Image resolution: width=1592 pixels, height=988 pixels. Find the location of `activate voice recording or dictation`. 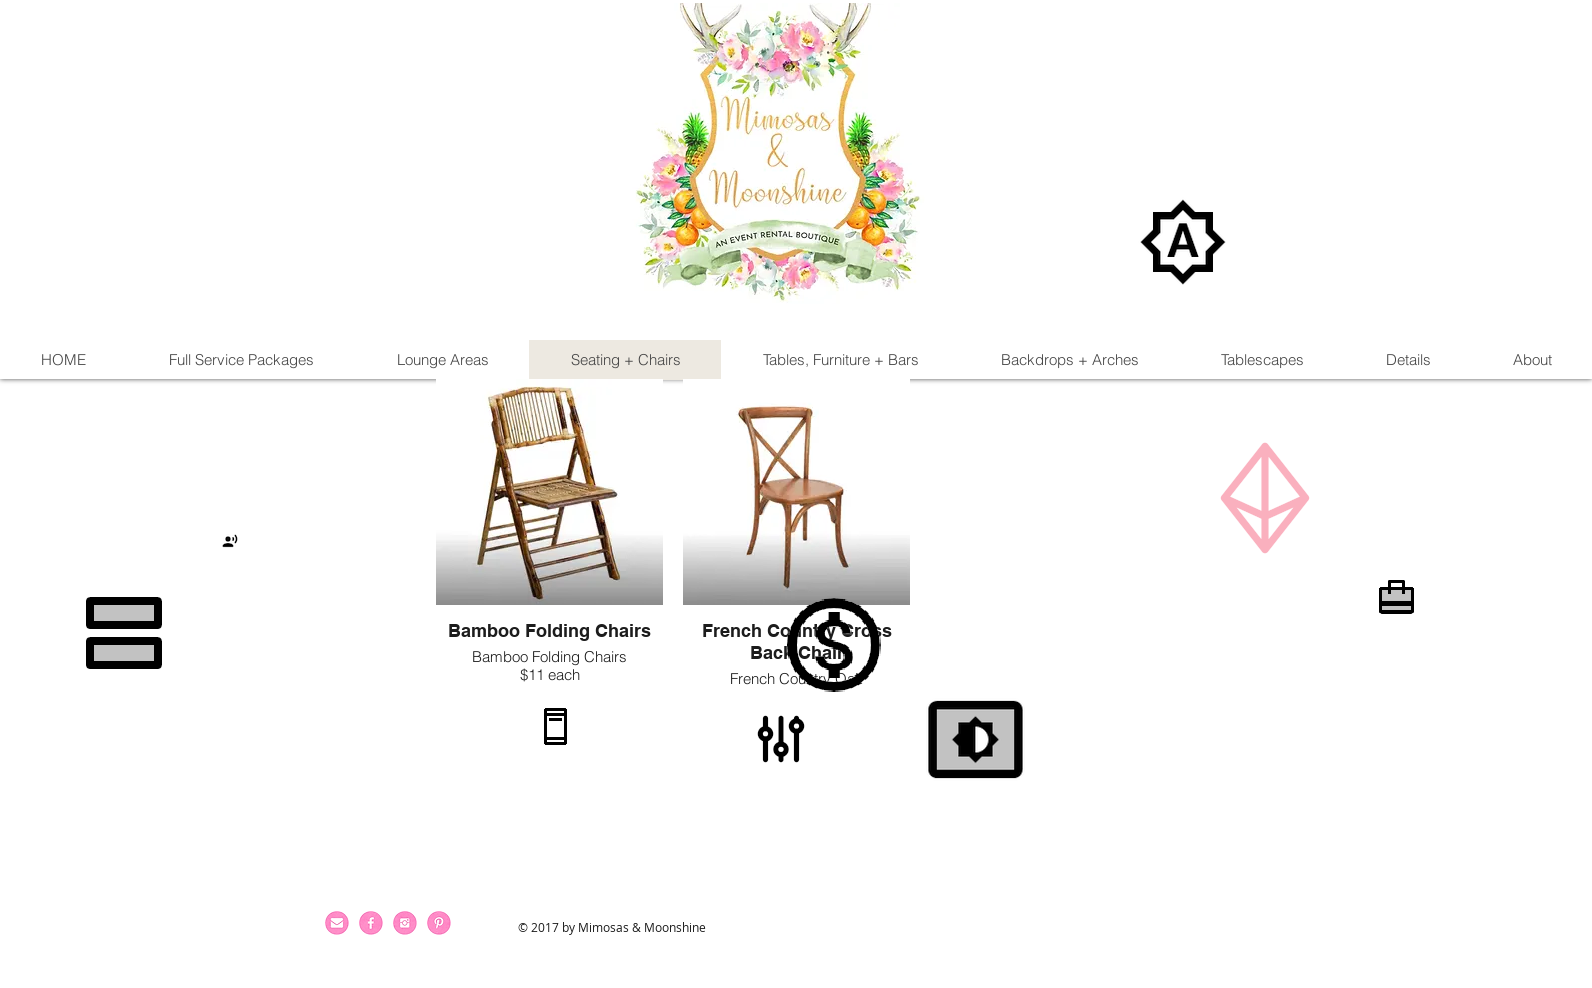

activate voice recording or dictation is located at coordinates (230, 541).